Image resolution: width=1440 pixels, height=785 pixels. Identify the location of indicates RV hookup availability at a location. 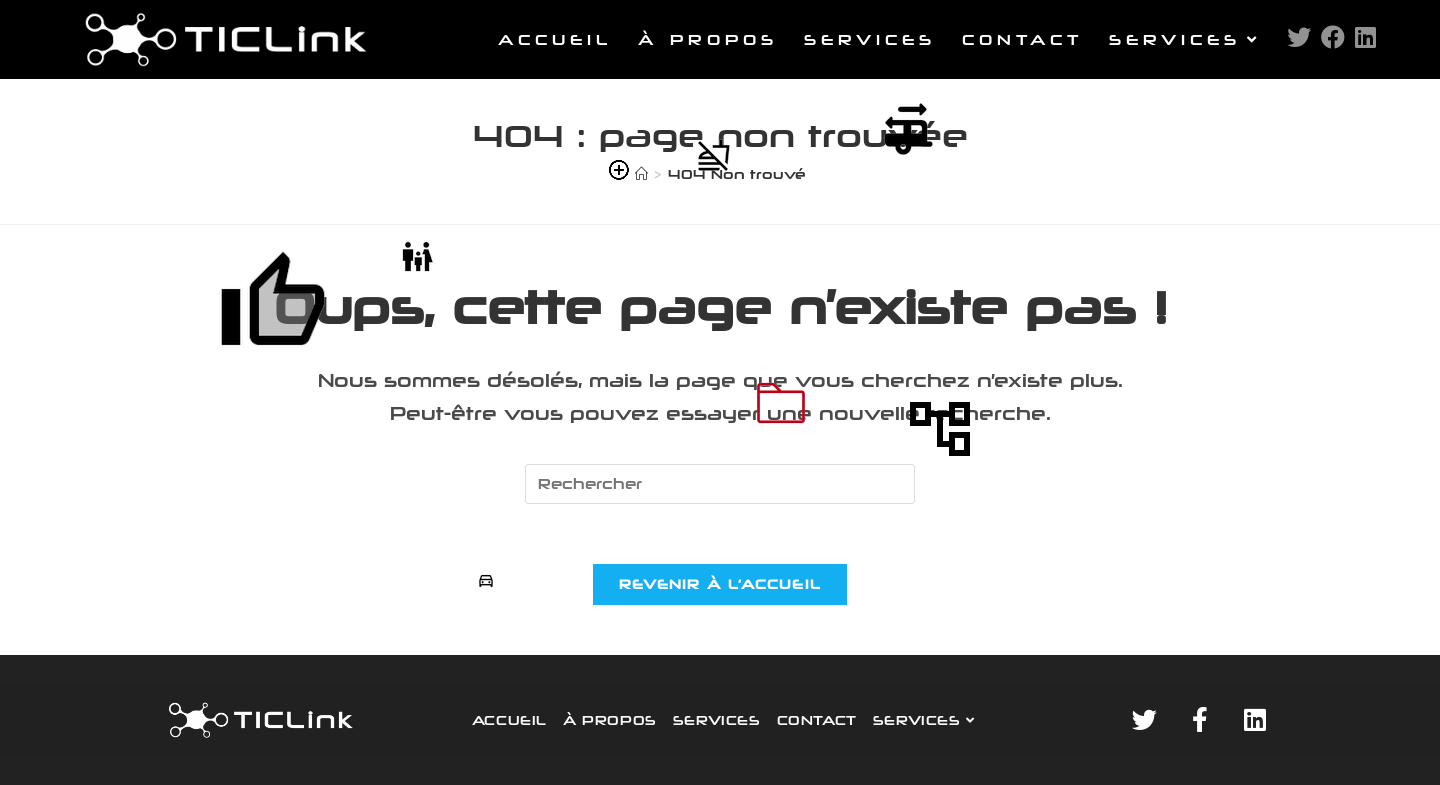
(906, 128).